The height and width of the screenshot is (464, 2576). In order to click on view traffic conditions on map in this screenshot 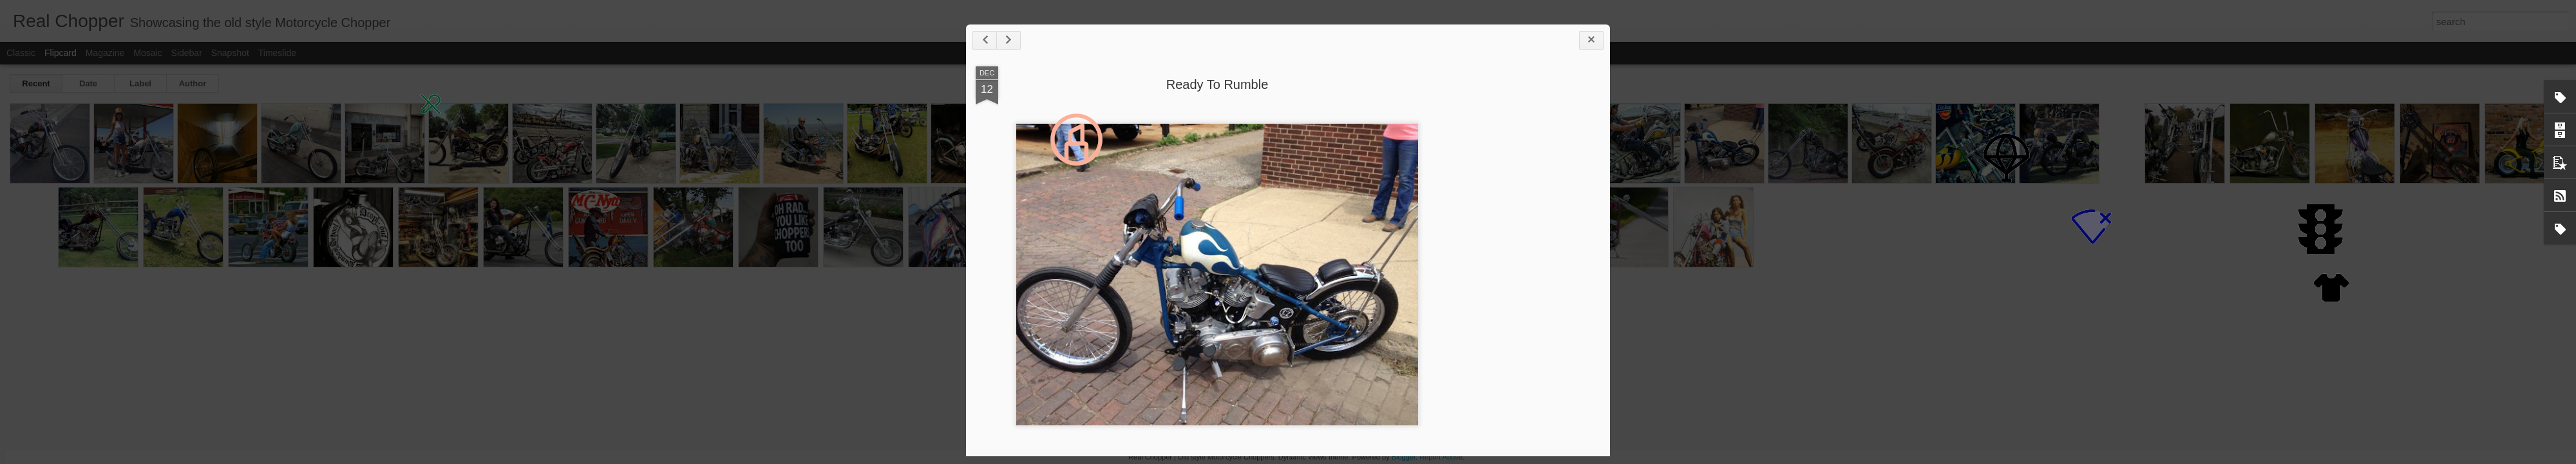, I will do `click(2320, 229)`.